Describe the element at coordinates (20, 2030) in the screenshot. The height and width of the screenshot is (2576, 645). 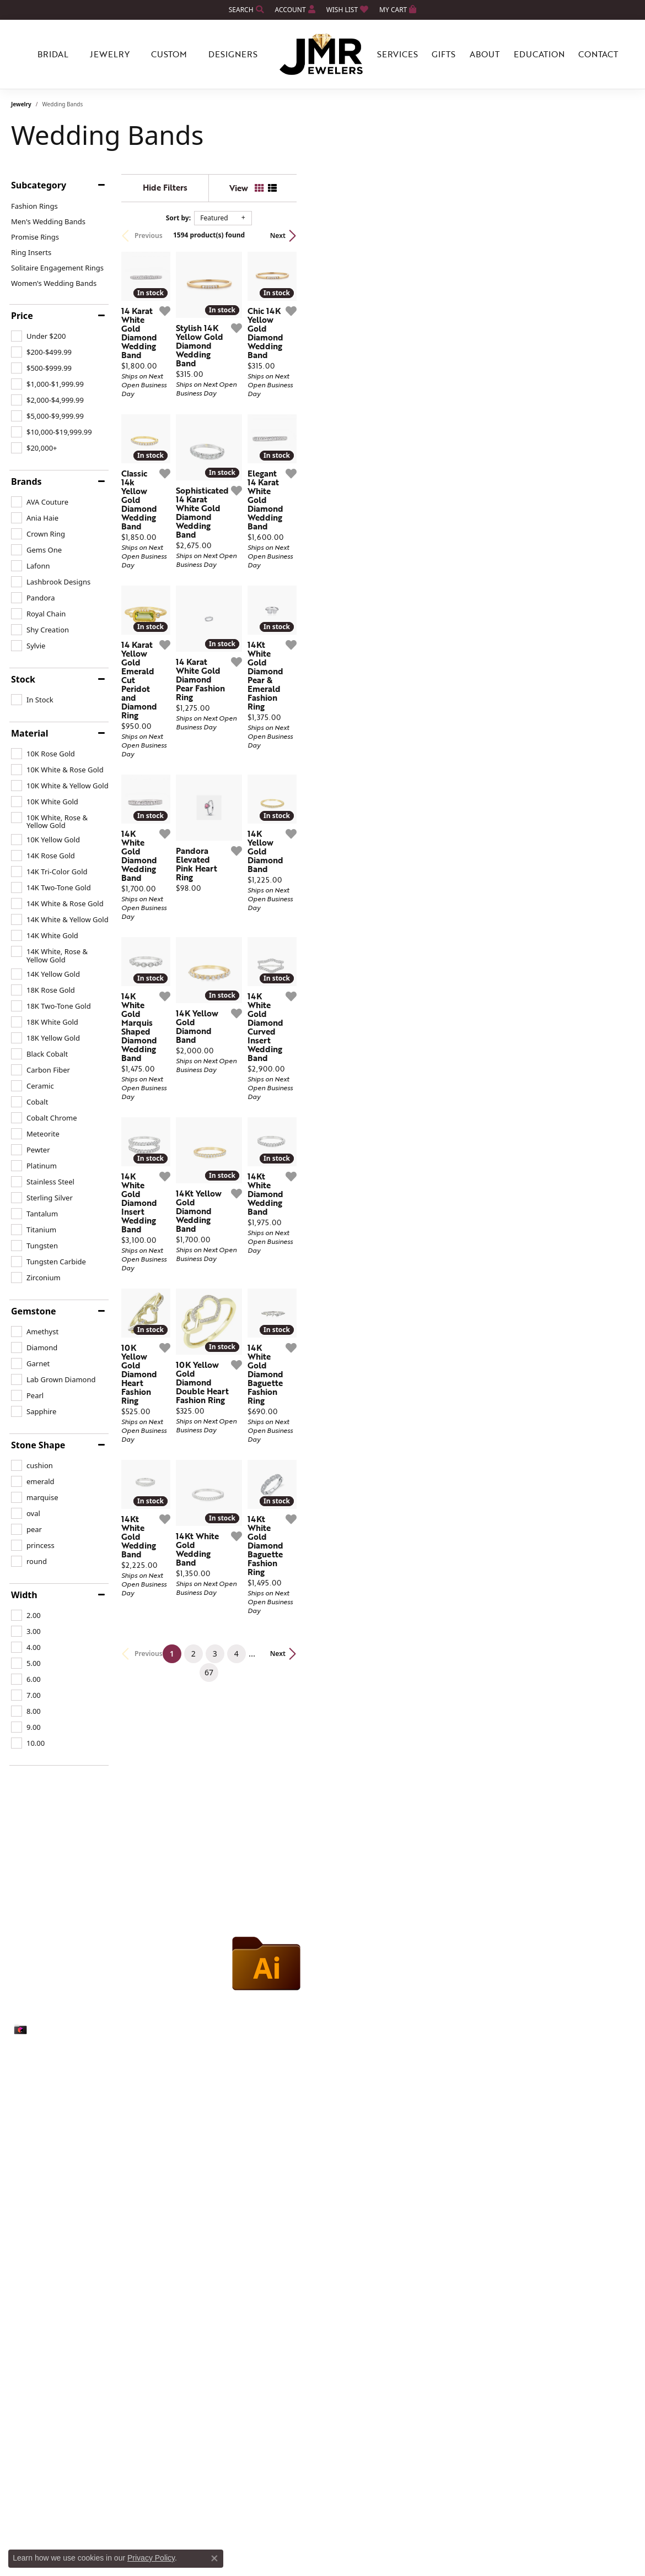
I see `open folder containing JetBrains Toolbox projects` at that location.